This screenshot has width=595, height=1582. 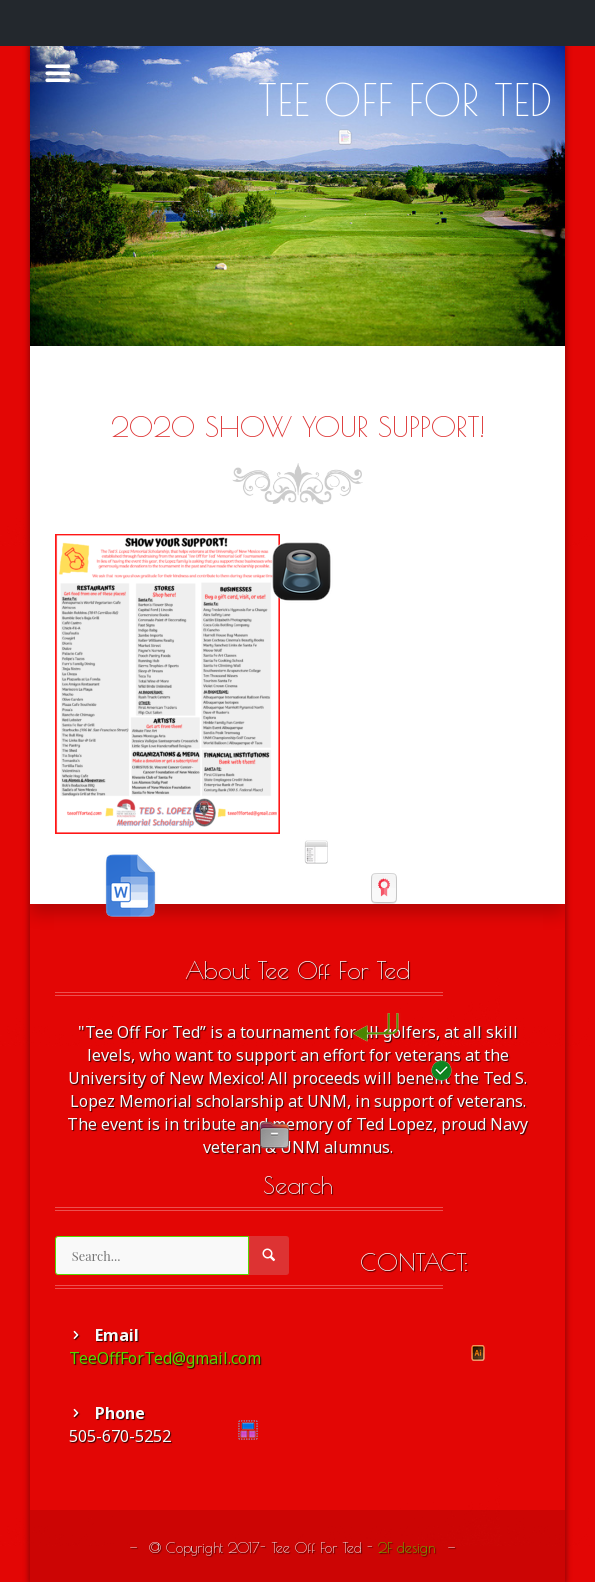 What do you see at coordinates (130, 885) in the screenshot?
I see `open a microsoft word document` at bounding box center [130, 885].